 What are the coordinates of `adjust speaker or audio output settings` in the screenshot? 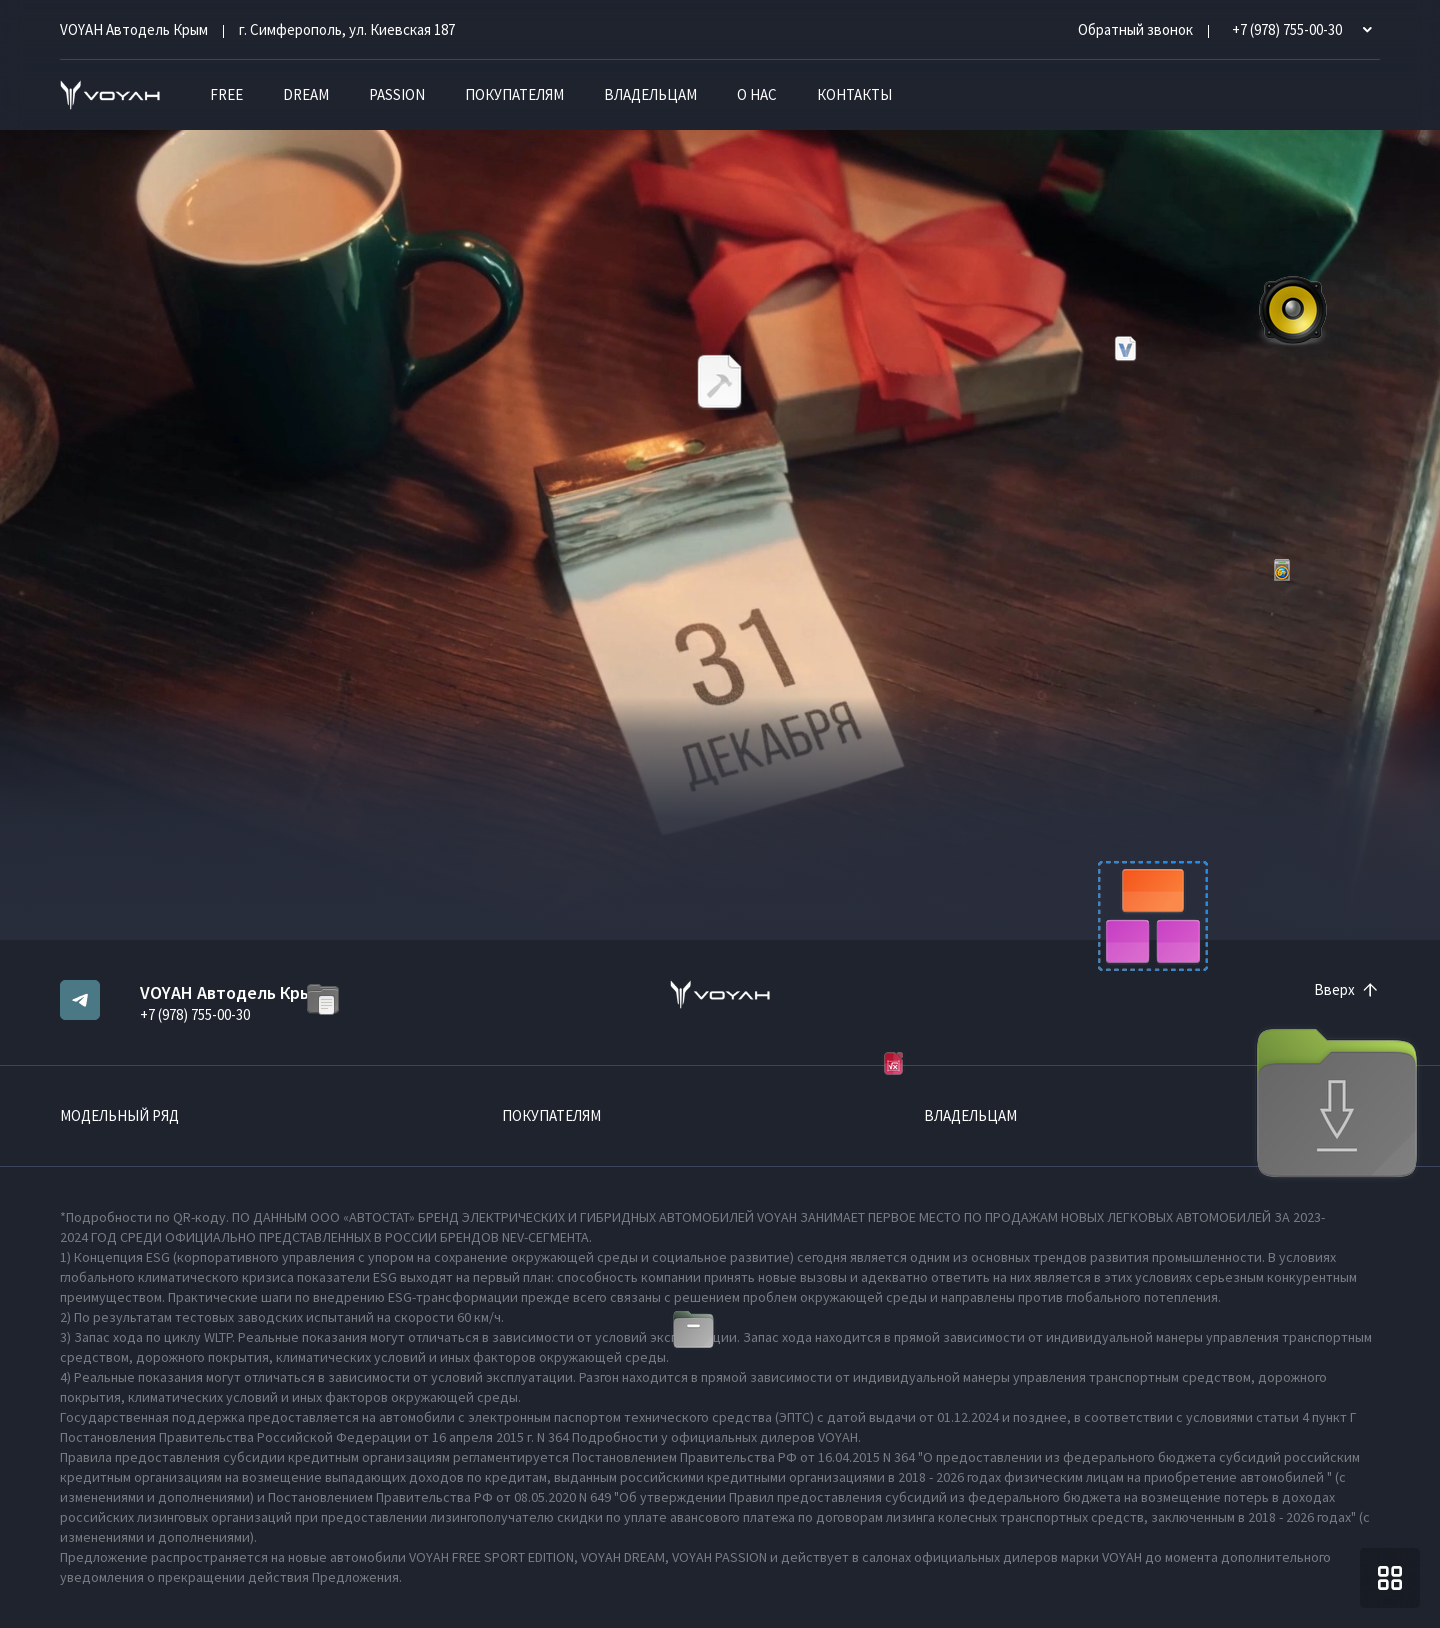 It's located at (1293, 310).